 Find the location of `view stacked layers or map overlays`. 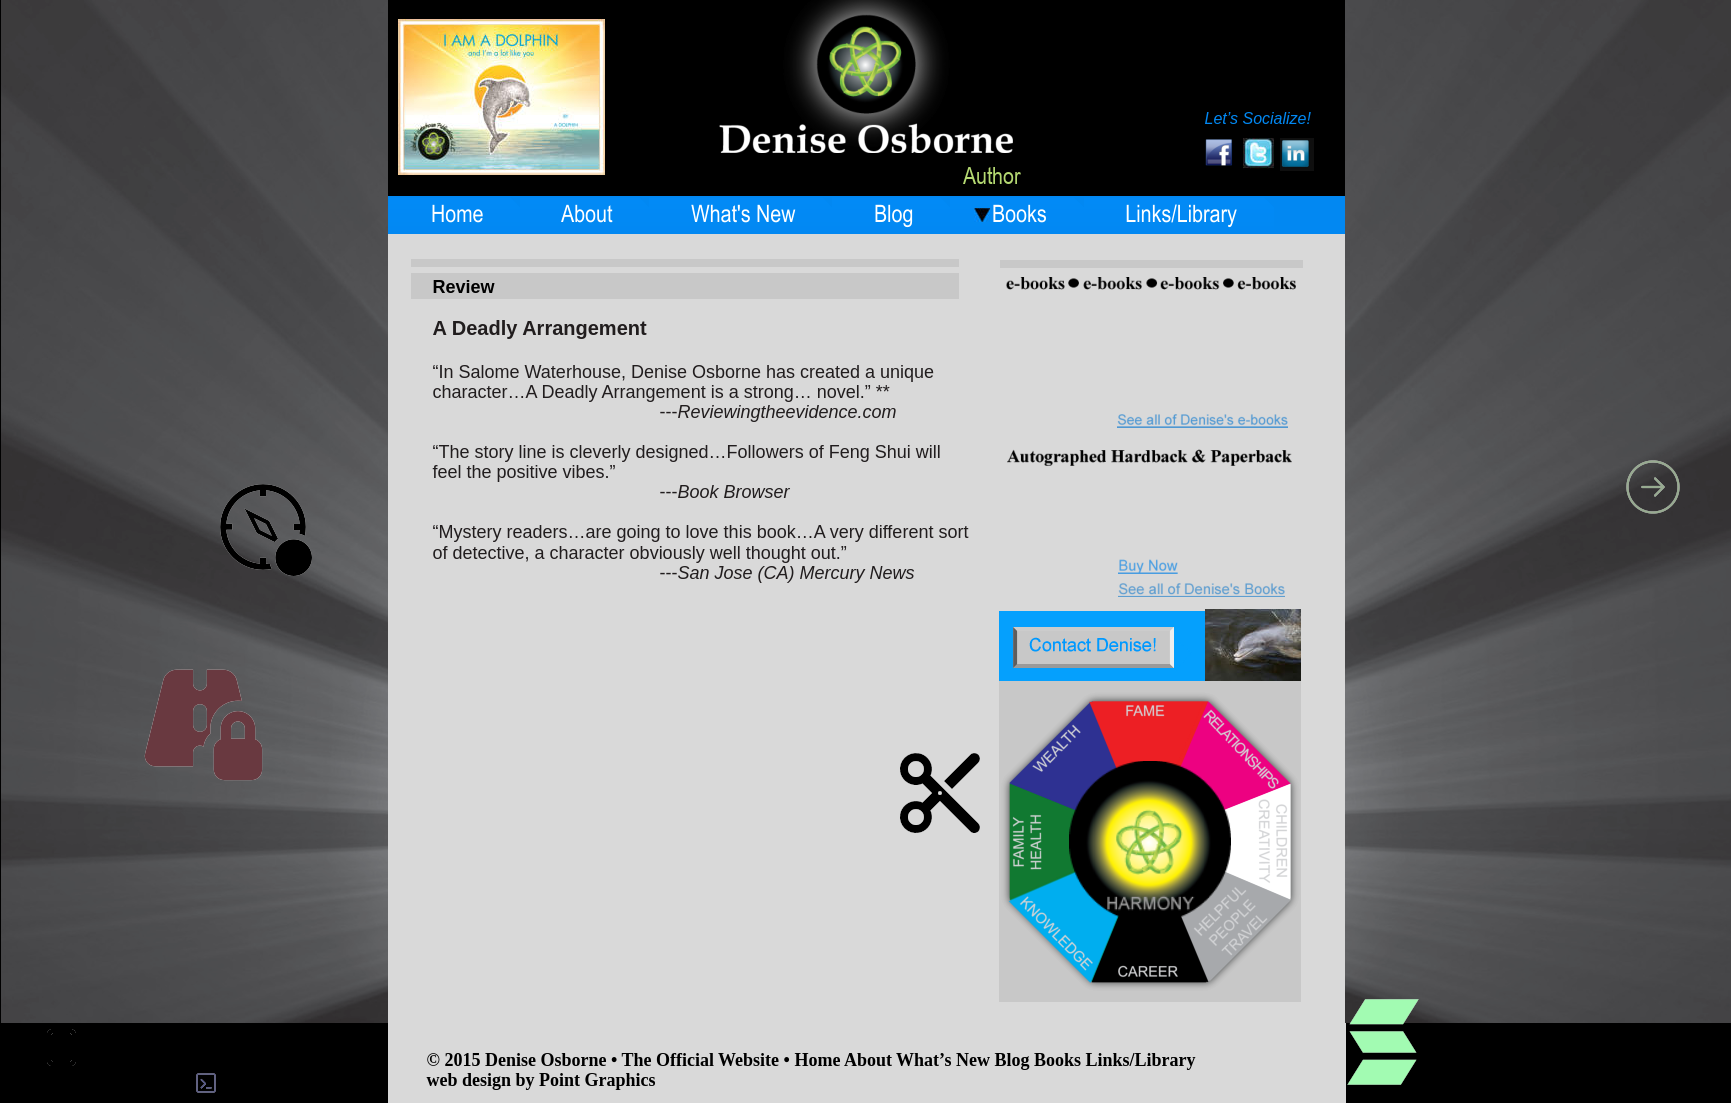

view stacked layers or map overlays is located at coordinates (1383, 1042).